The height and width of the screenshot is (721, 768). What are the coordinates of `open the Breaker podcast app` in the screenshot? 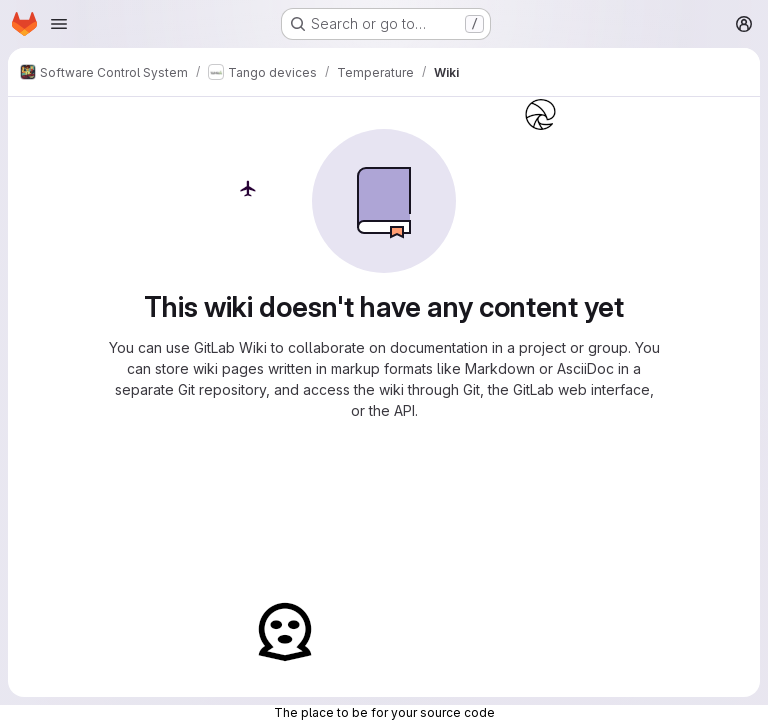 It's located at (540, 114).